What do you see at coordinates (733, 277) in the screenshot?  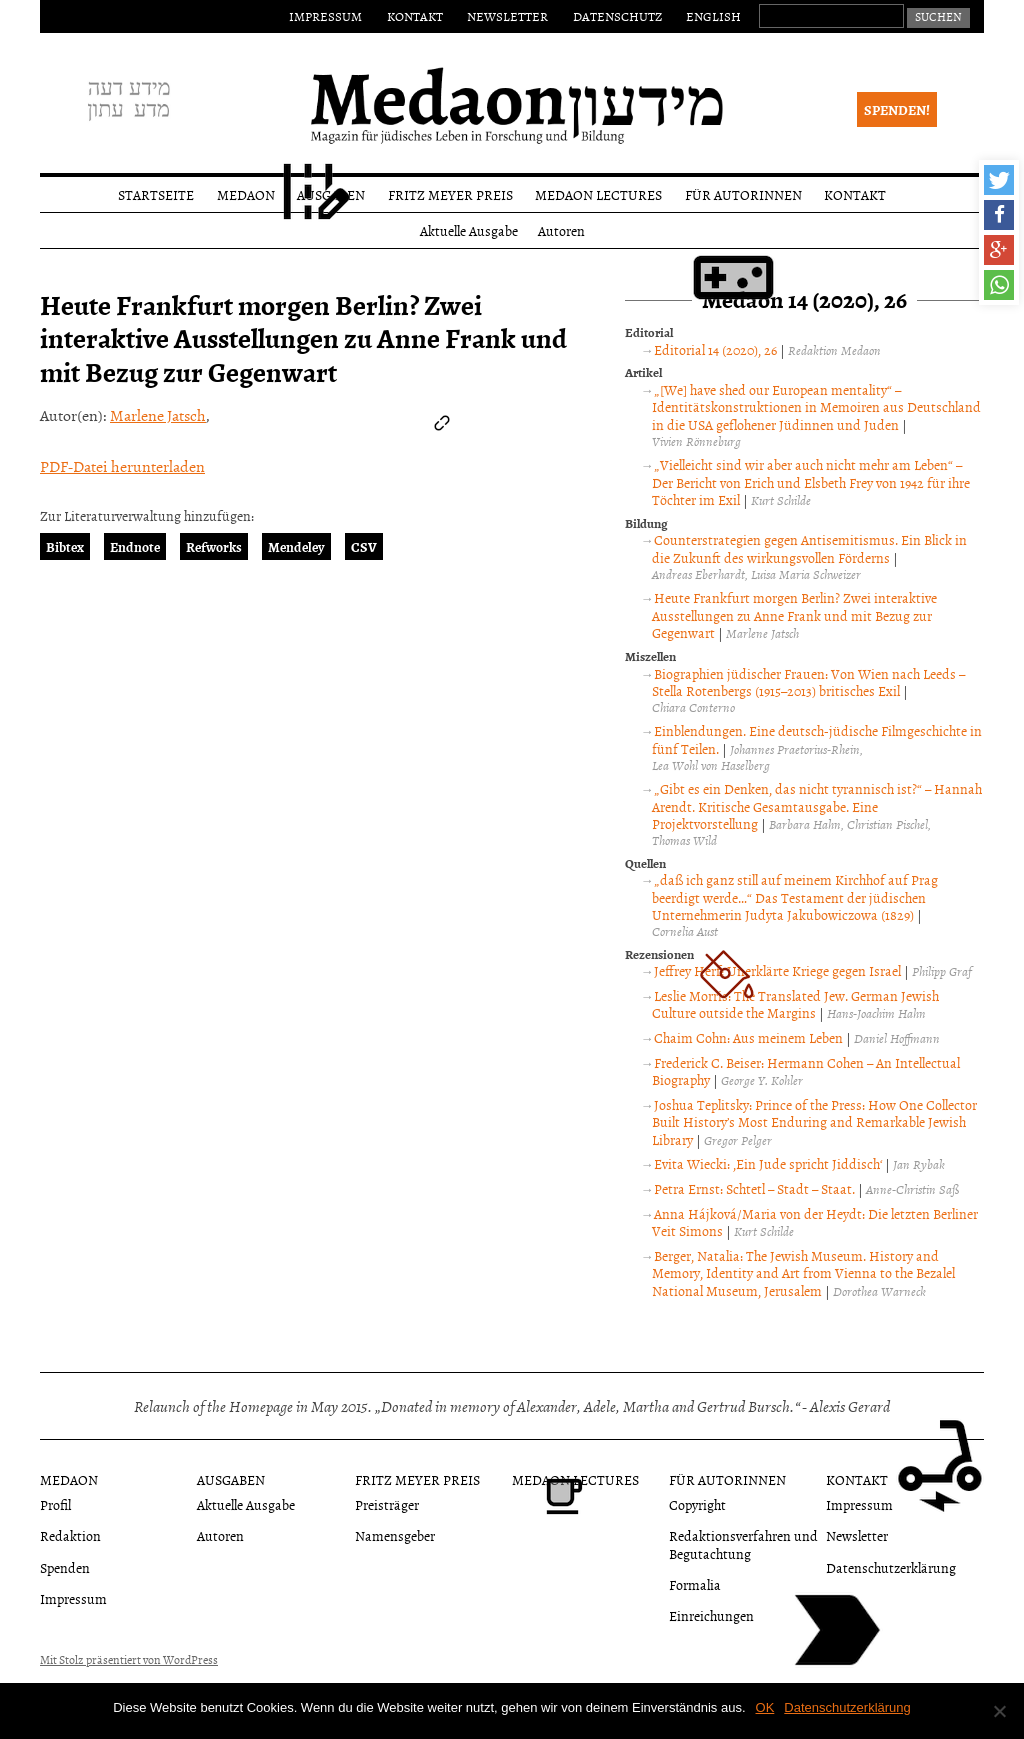 I see `access games or gaming features` at bounding box center [733, 277].